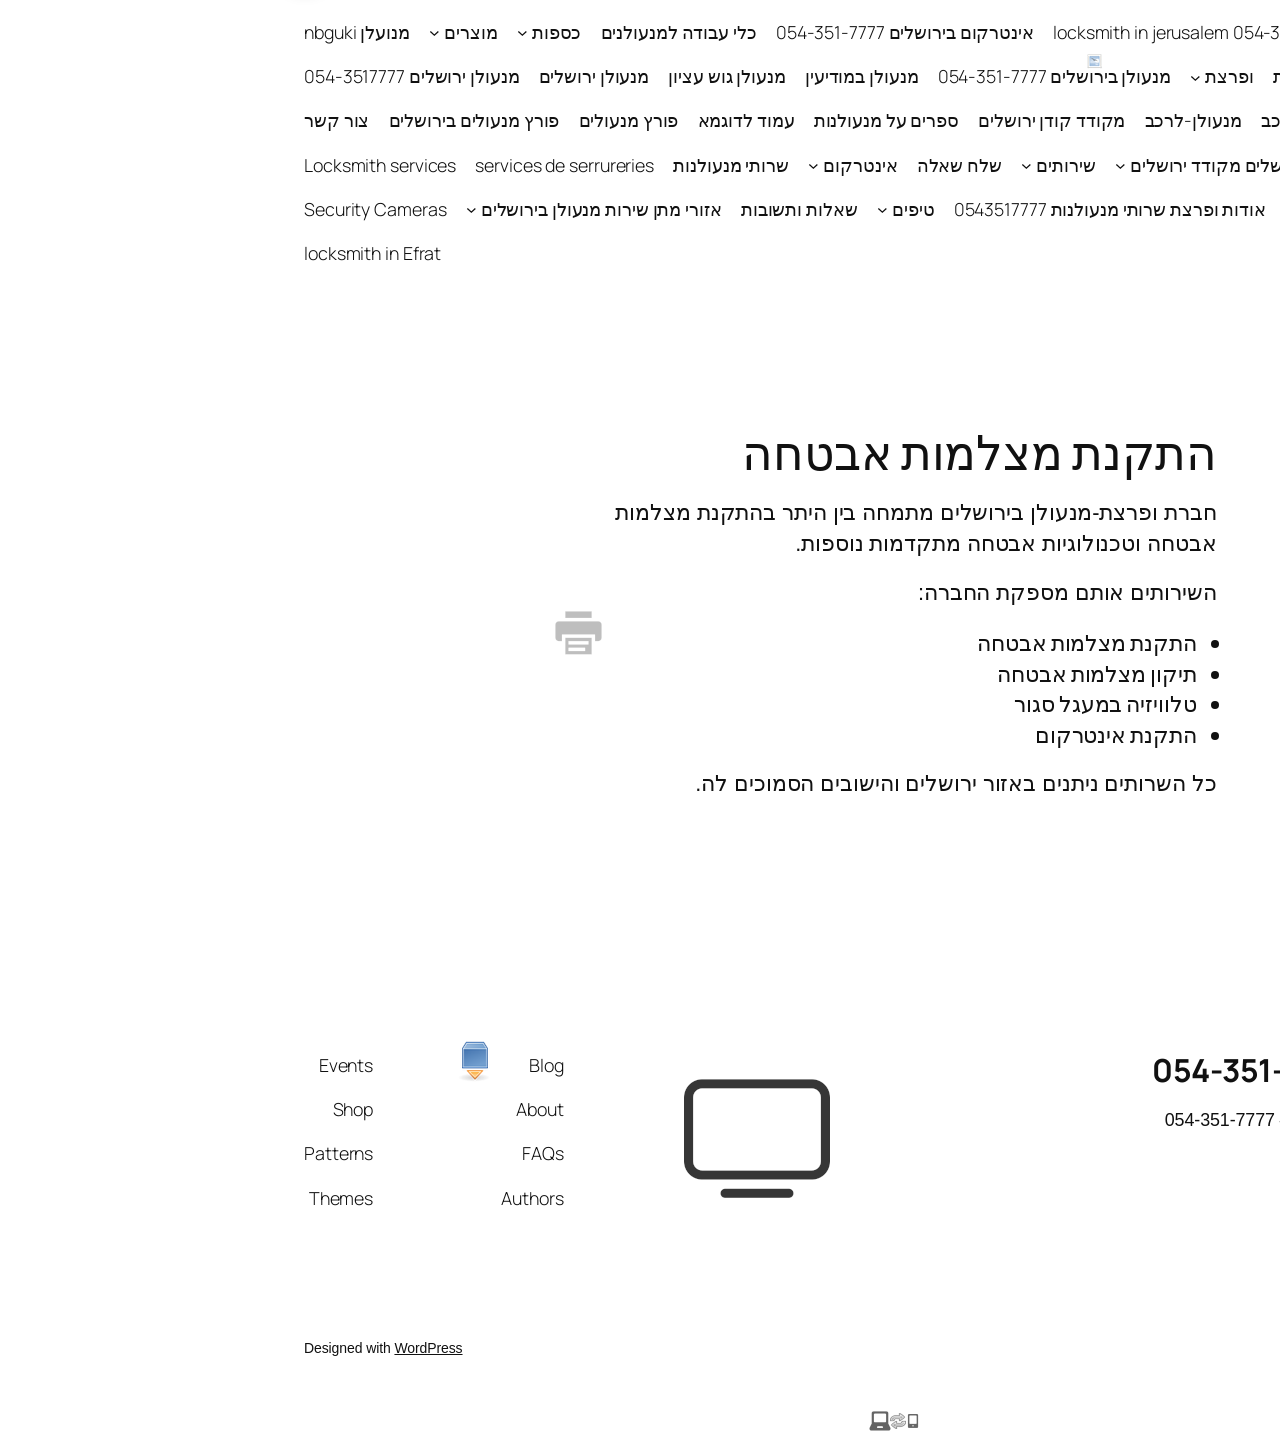 The width and height of the screenshot is (1280, 1439). What do you see at coordinates (475, 1062) in the screenshot?
I see `insert an object or embed content` at bounding box center [475, 1062].